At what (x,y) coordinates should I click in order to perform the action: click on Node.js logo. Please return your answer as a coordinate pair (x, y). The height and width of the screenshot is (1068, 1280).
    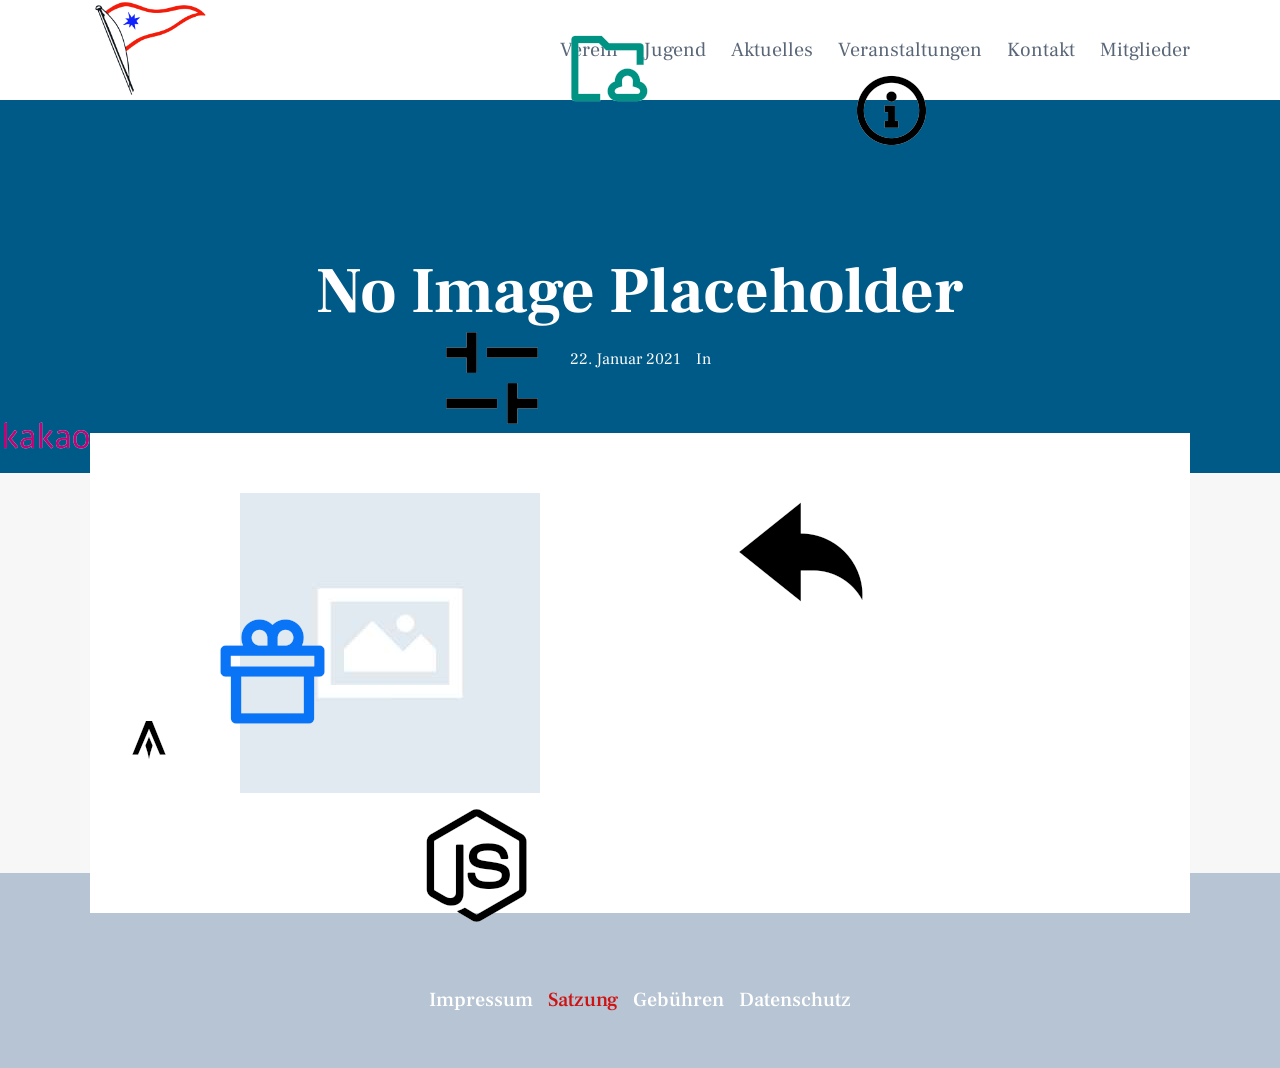
    Looking at the image, I should click on (476, 865).